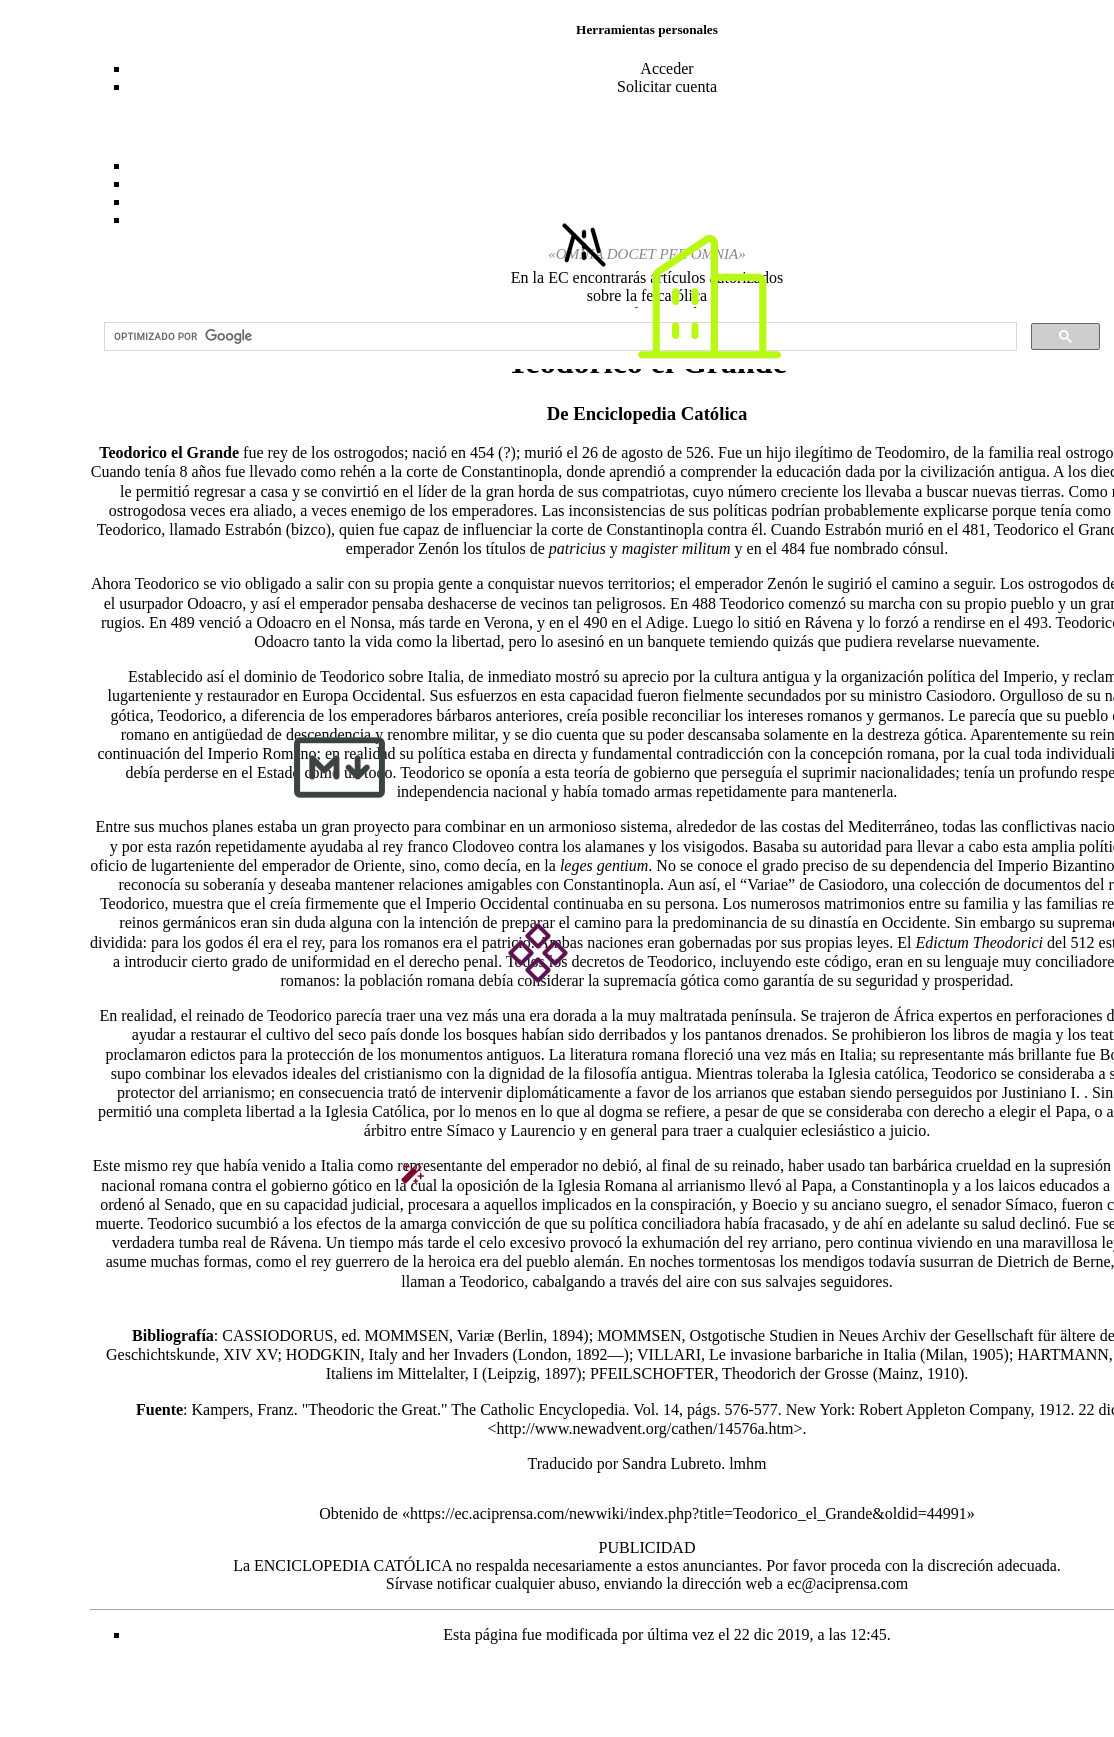 The width and height of the screenshot is (1114, 1737). What do you see at coordinates (411, 1173) in the screenshot?
I see `apply automatic enhancements or effects` at bounding box center [411, 1173].